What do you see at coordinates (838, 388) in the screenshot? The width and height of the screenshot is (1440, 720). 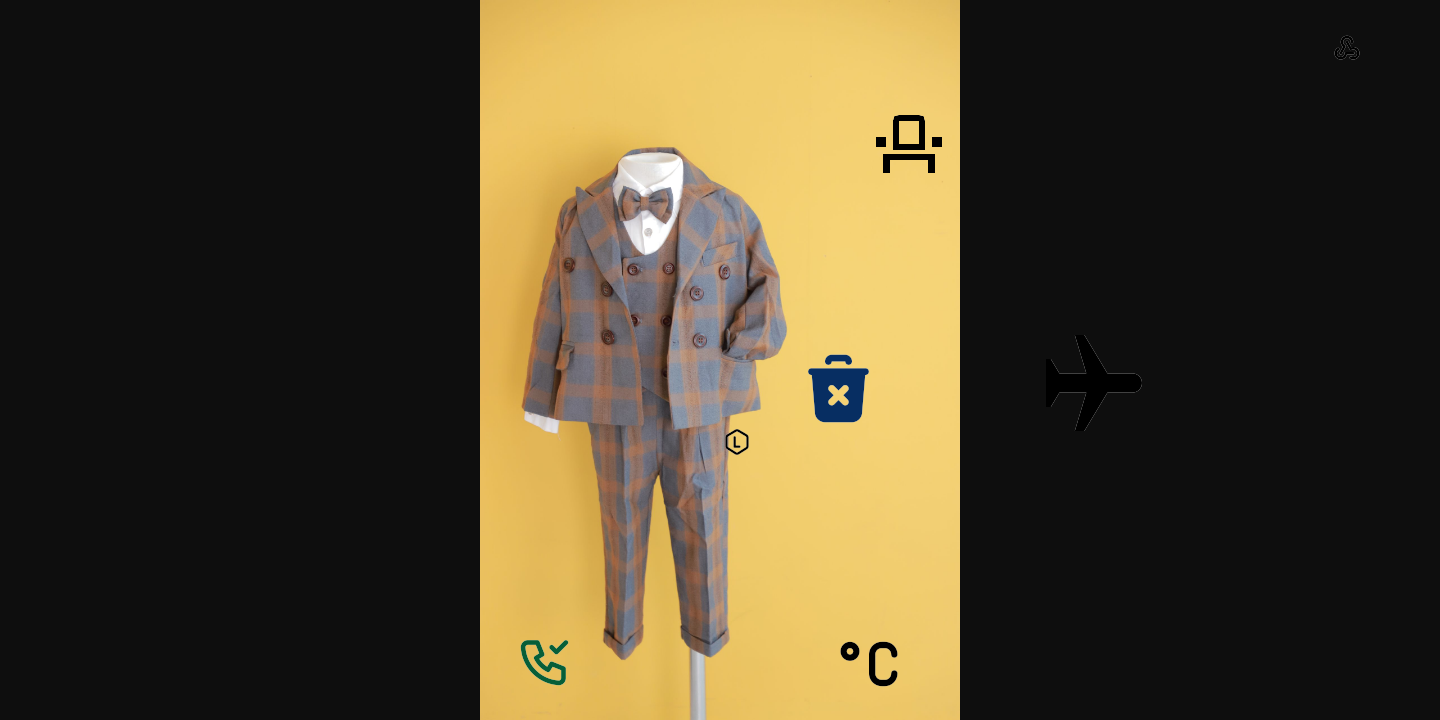 I see `permanently delete item` at bounding box center [838, 388].